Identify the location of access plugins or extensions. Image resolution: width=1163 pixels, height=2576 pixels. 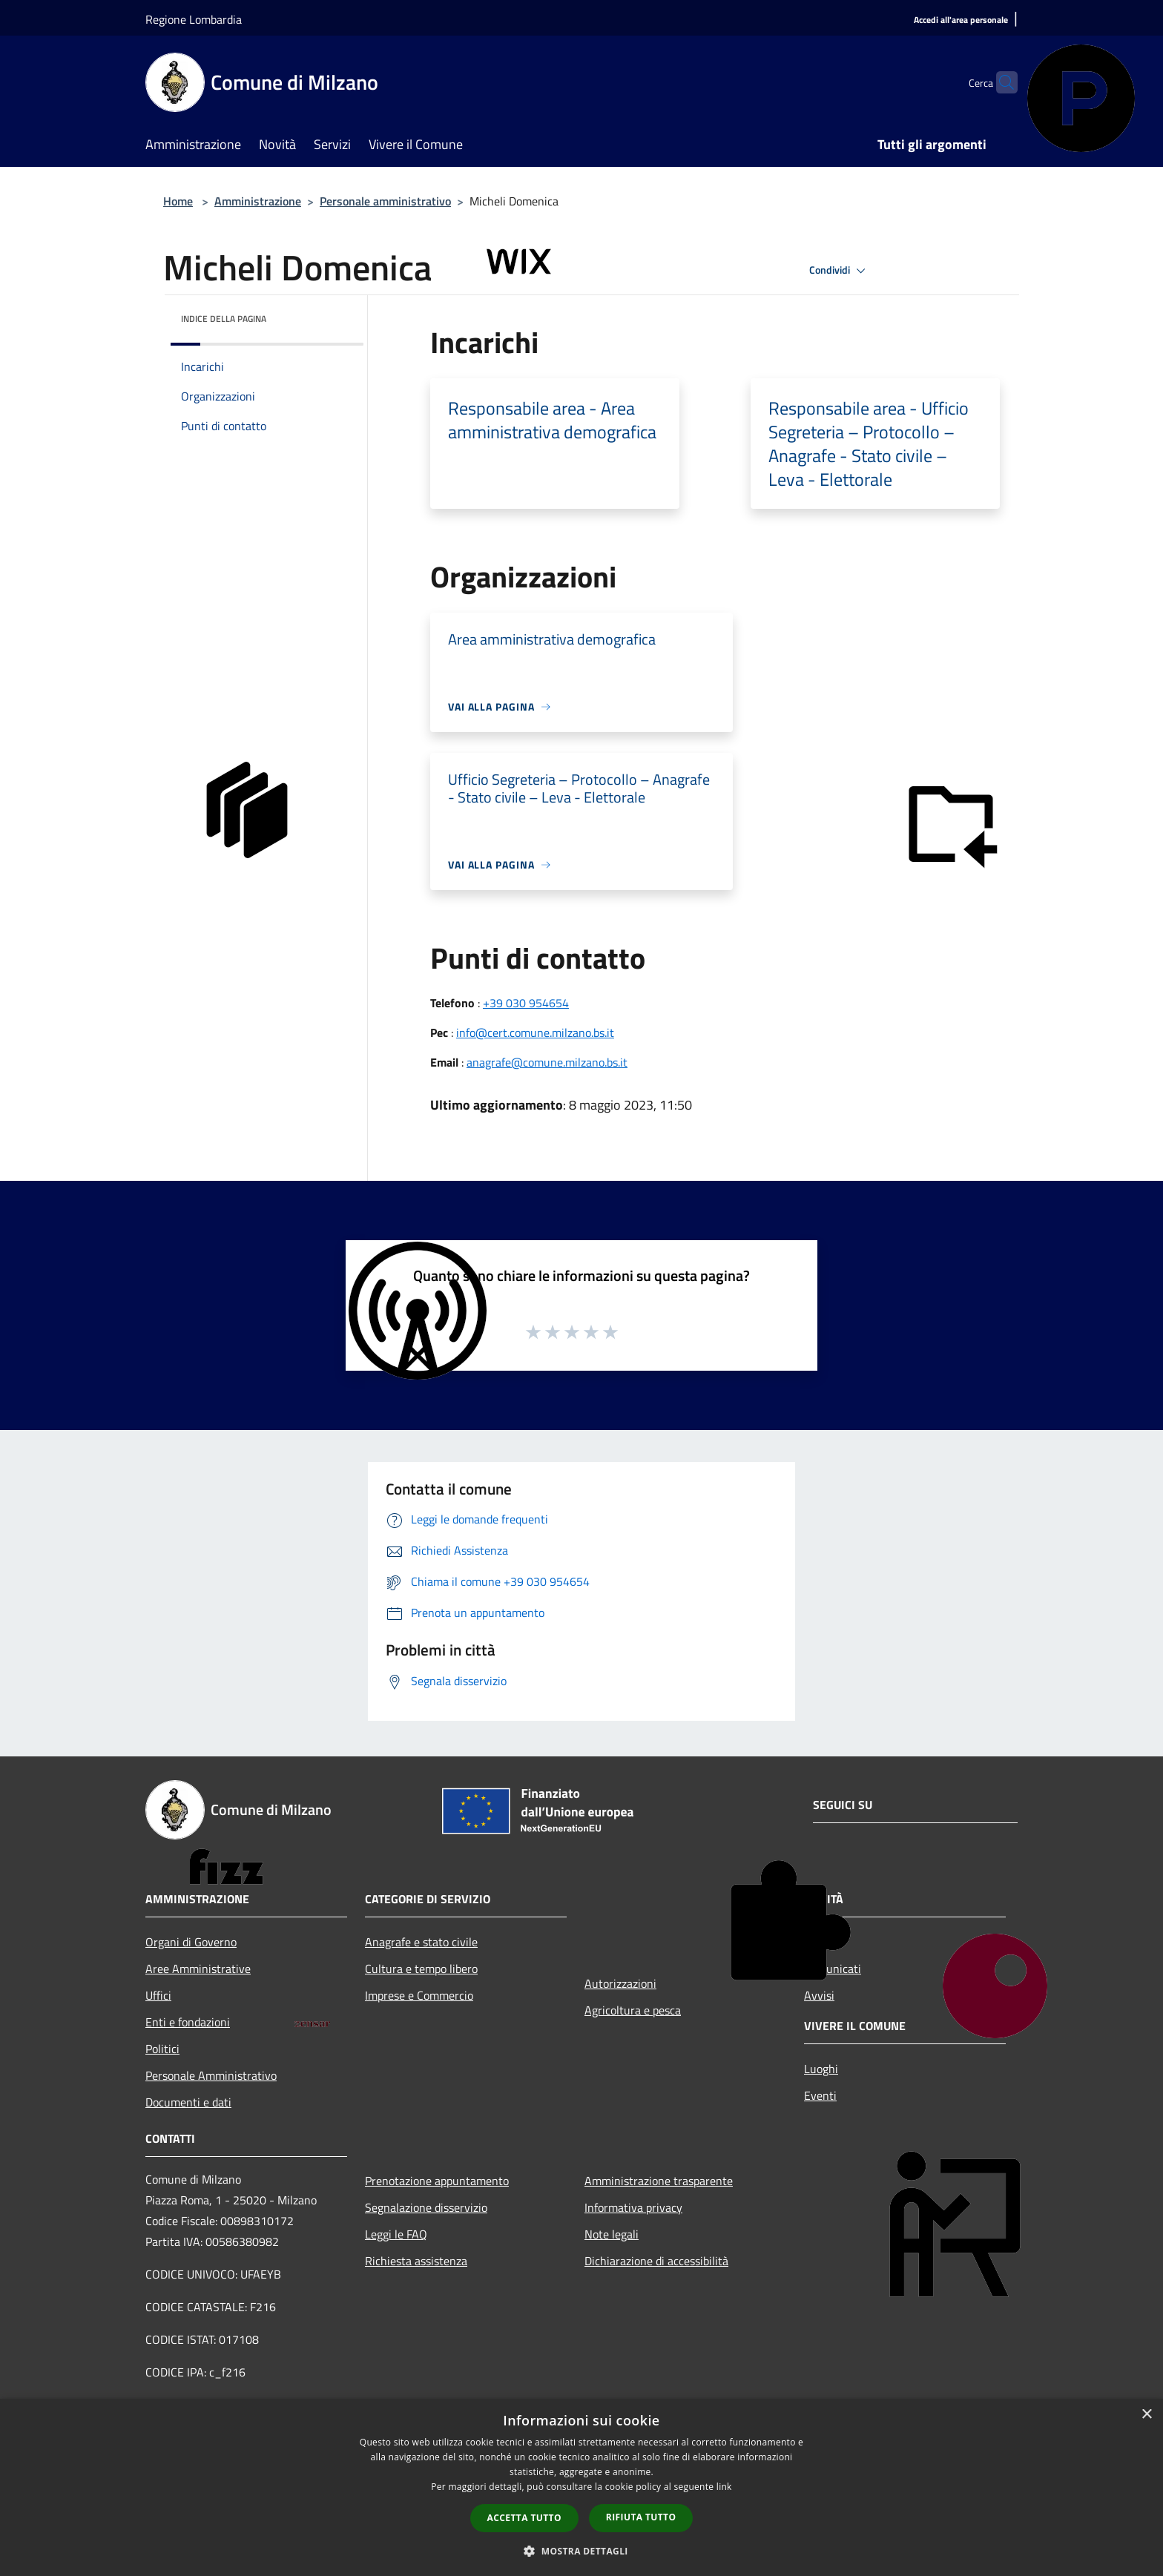
(785, 1926).